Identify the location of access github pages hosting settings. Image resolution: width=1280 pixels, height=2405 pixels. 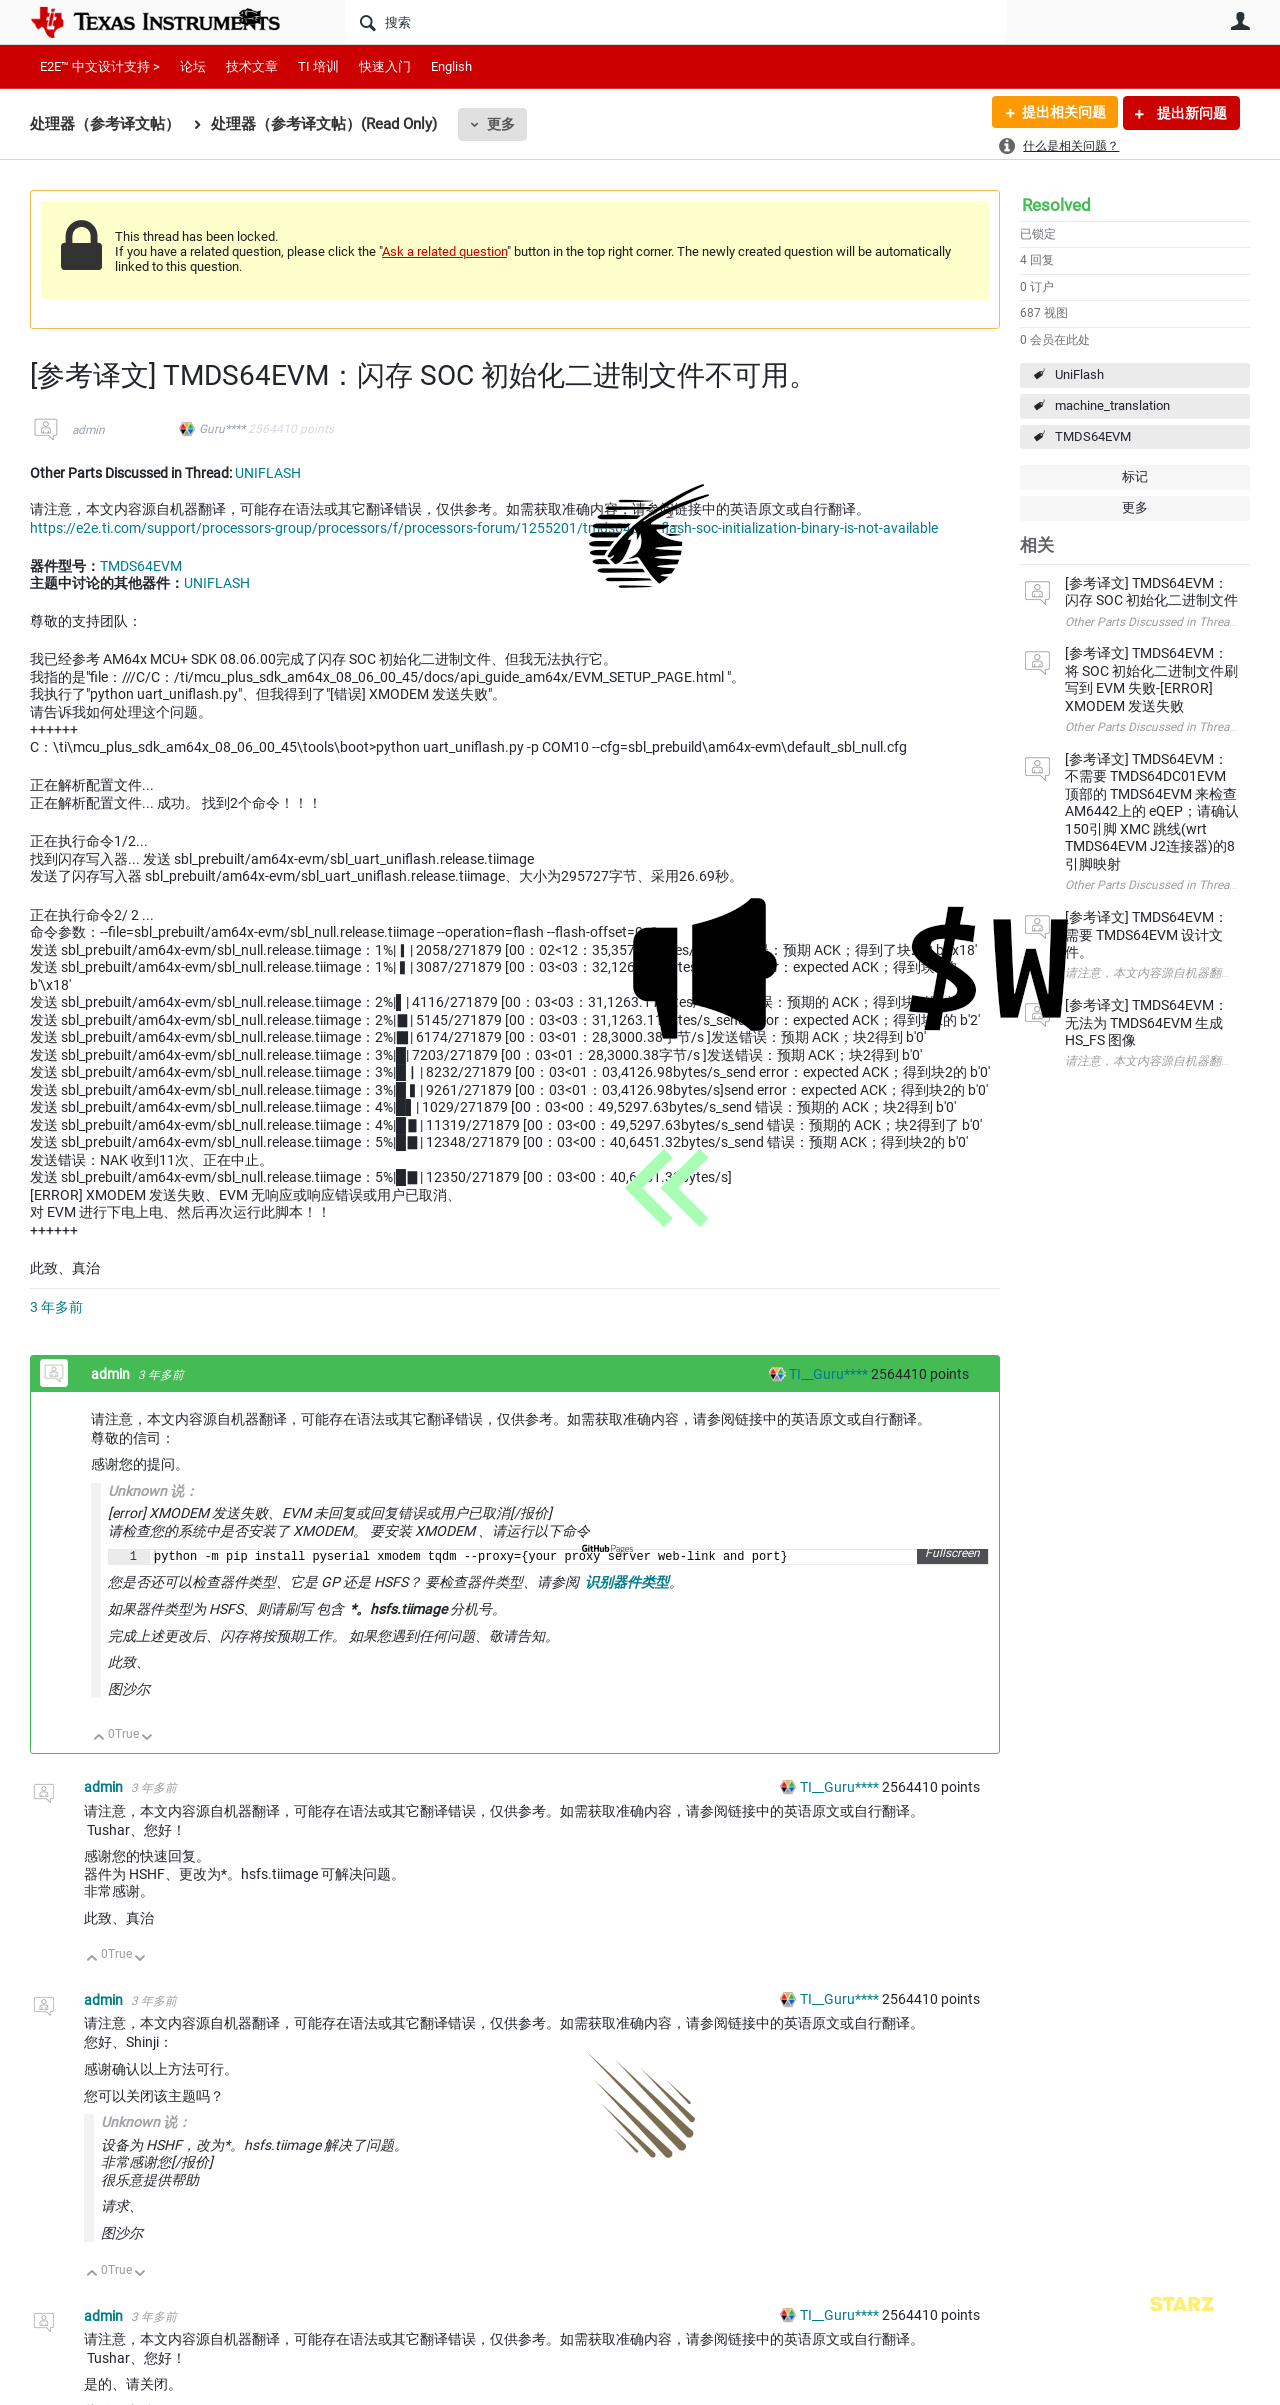
(607, 1549).